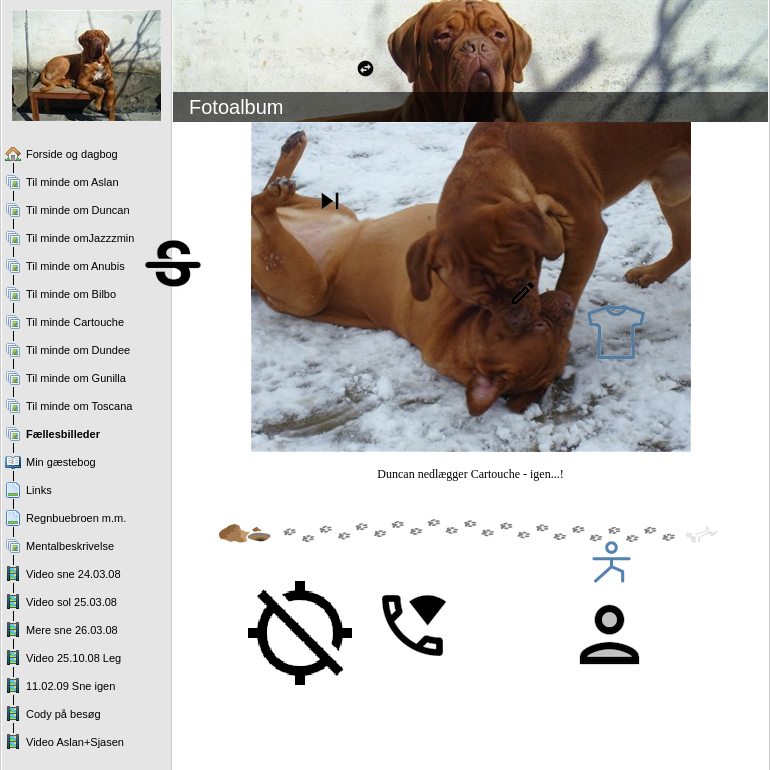 The image size is (770, 770). I want to click on skip to the next track or media item, so click(330, 201).